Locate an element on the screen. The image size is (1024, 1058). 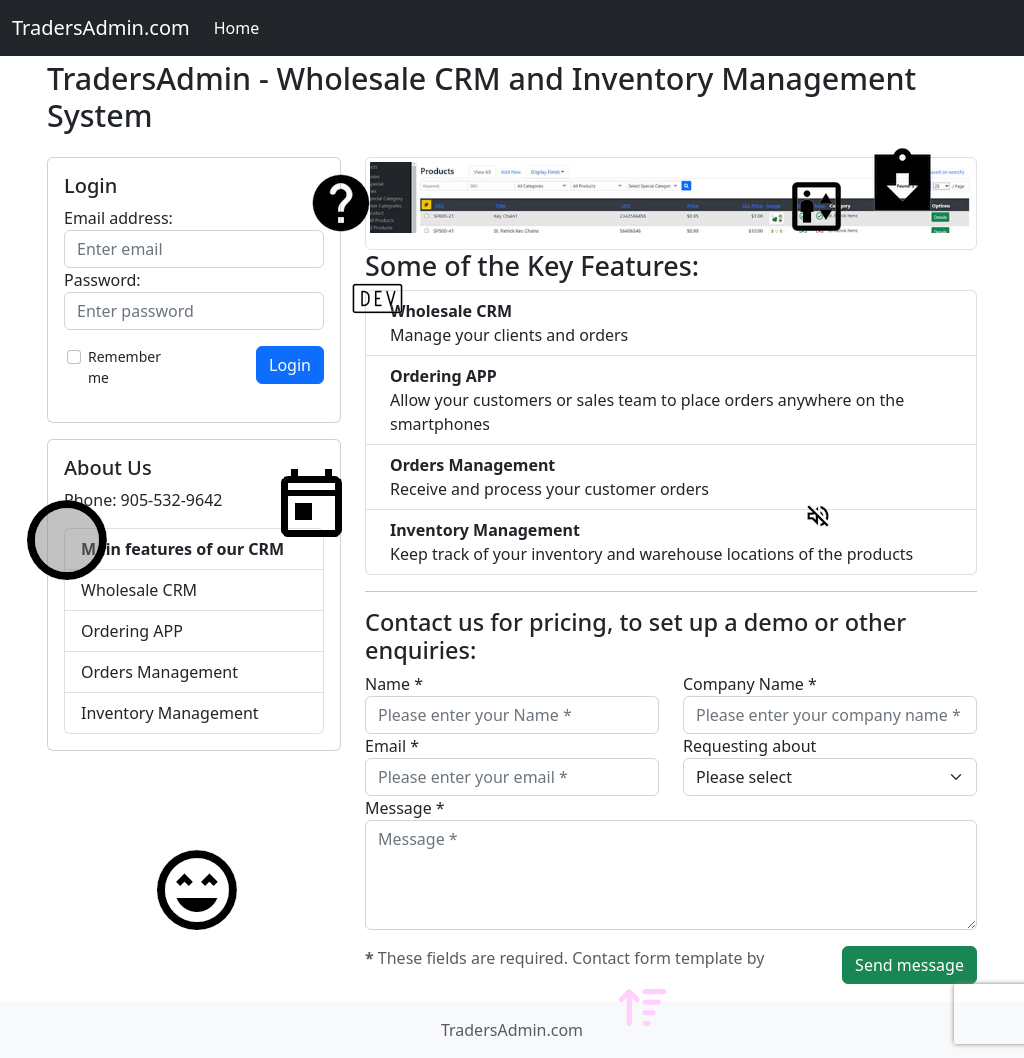
indicates a filled or selected state is located at coordinates (67, 540).